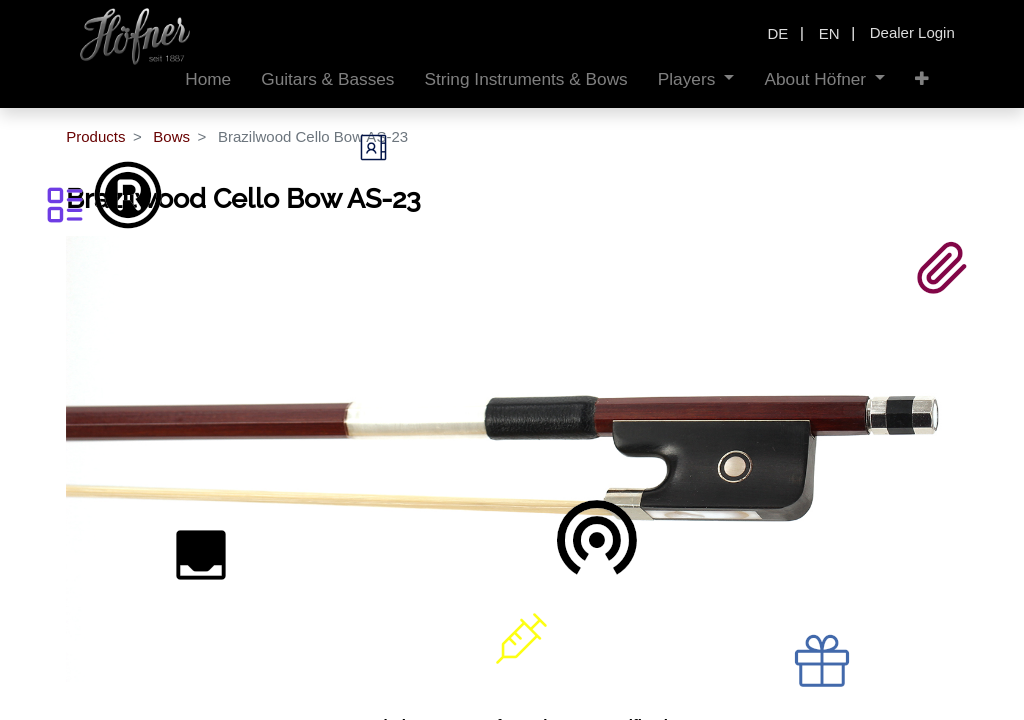 The height and width of the screenshot is (720, 1024). I want to click on access medical or health information, so click(521, 638).